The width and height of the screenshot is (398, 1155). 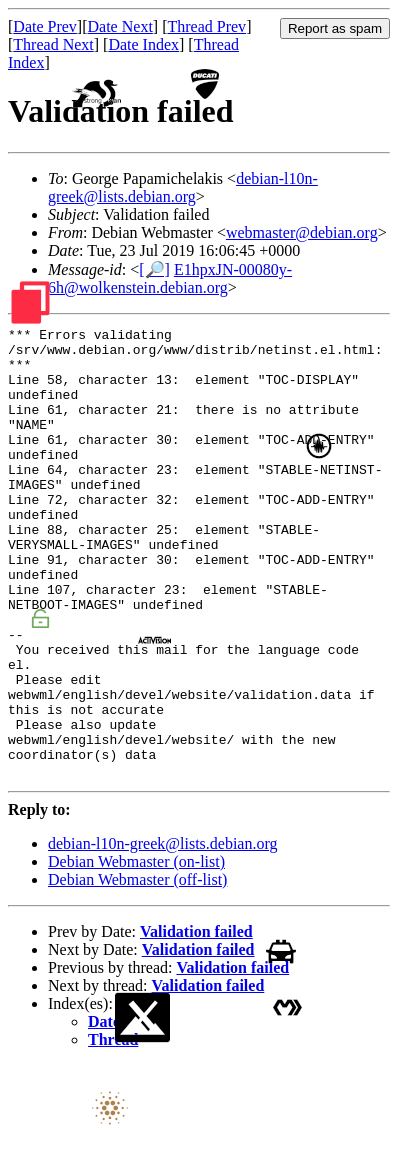 I want to click on copy file to clipboard, so click(x=30, y=302).